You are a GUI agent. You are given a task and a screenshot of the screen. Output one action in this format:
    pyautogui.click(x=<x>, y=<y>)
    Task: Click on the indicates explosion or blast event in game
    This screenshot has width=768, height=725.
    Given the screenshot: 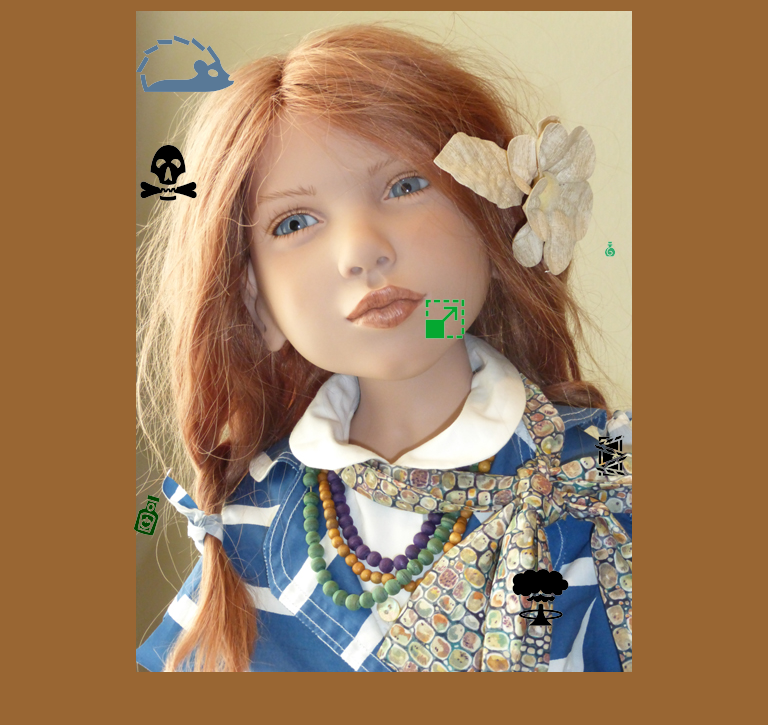 What is the action you would take?
    pyautogui.click(x=540, y=597)
    